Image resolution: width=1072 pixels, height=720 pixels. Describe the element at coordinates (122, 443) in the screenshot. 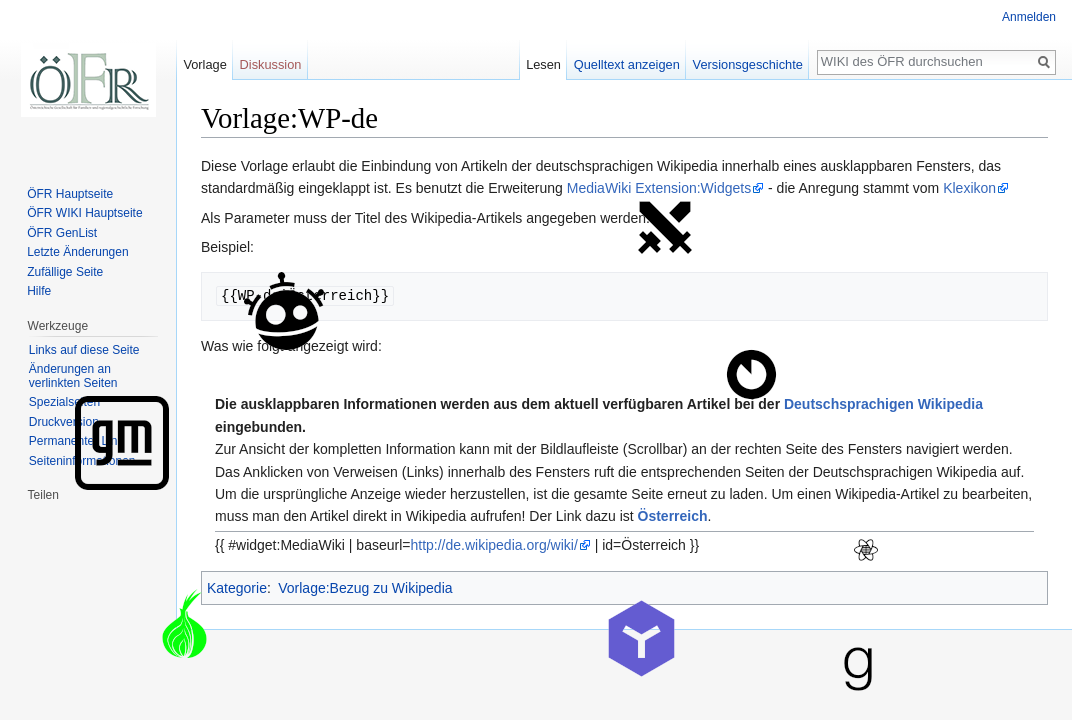

I see `general motors company logo` at that location.